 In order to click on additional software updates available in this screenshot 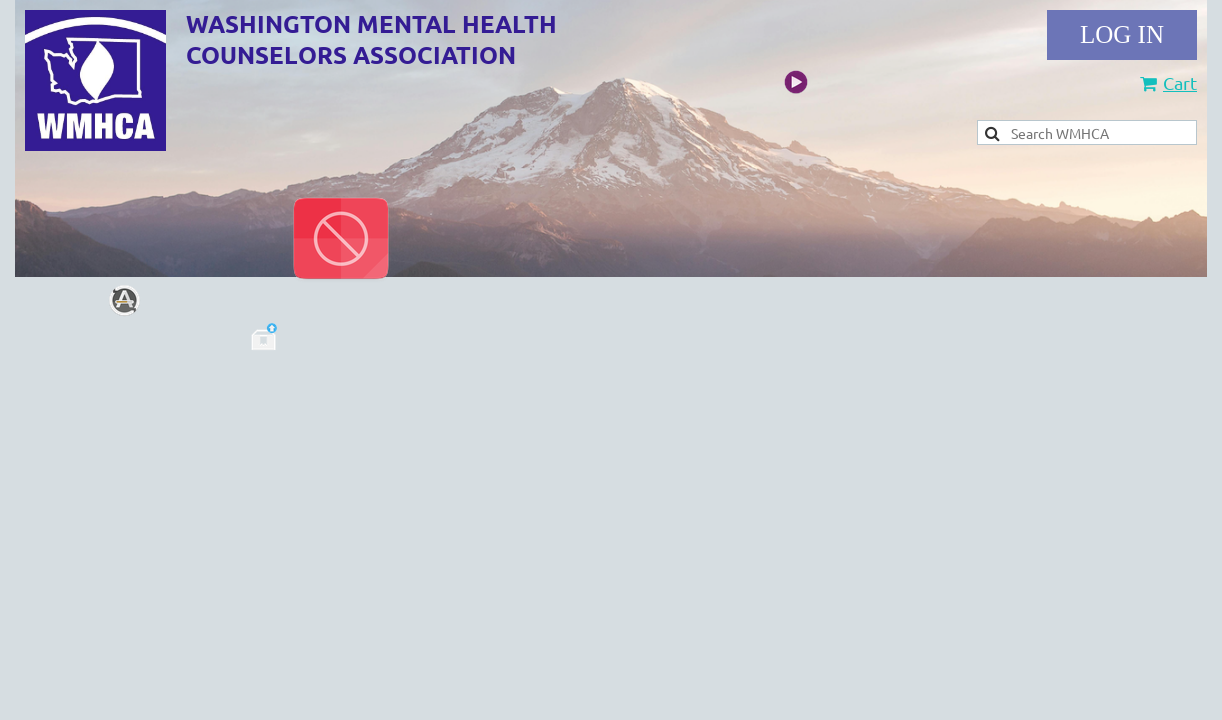, I will do `click(263, 336)`.